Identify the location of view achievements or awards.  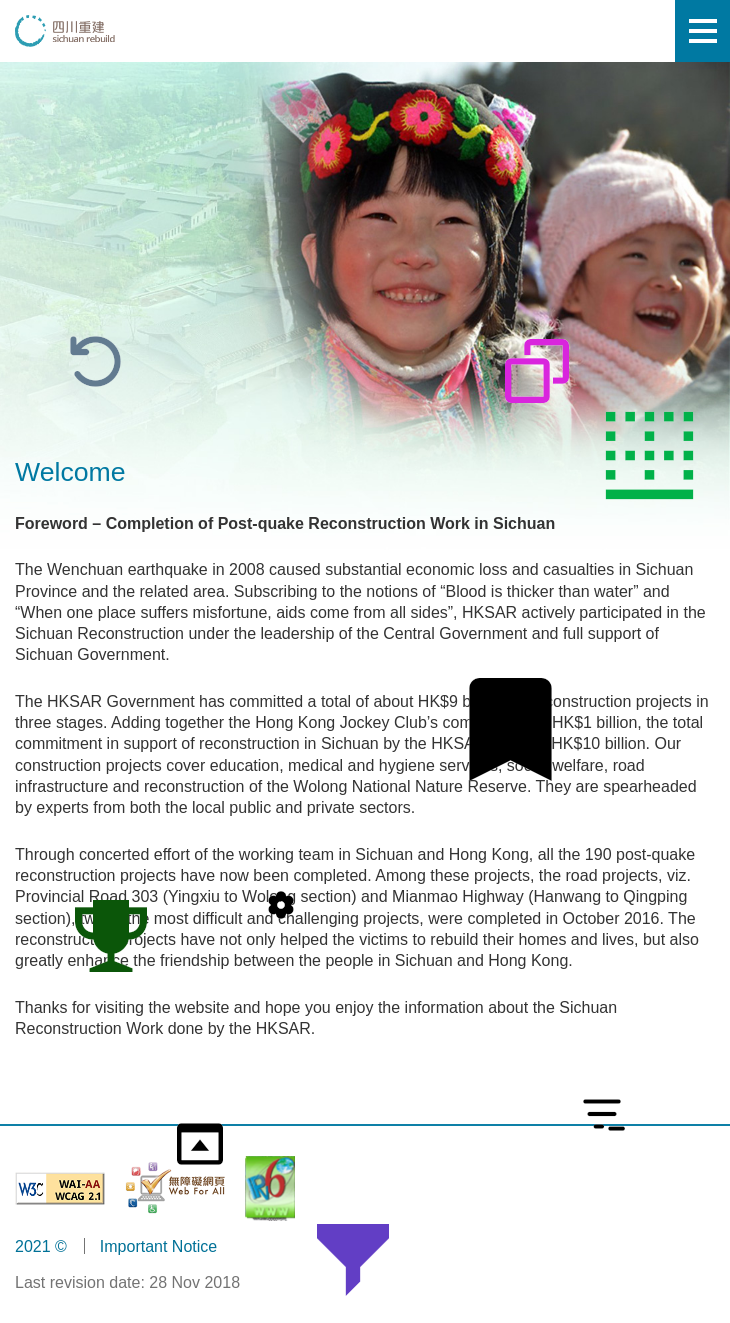
(111, 936).